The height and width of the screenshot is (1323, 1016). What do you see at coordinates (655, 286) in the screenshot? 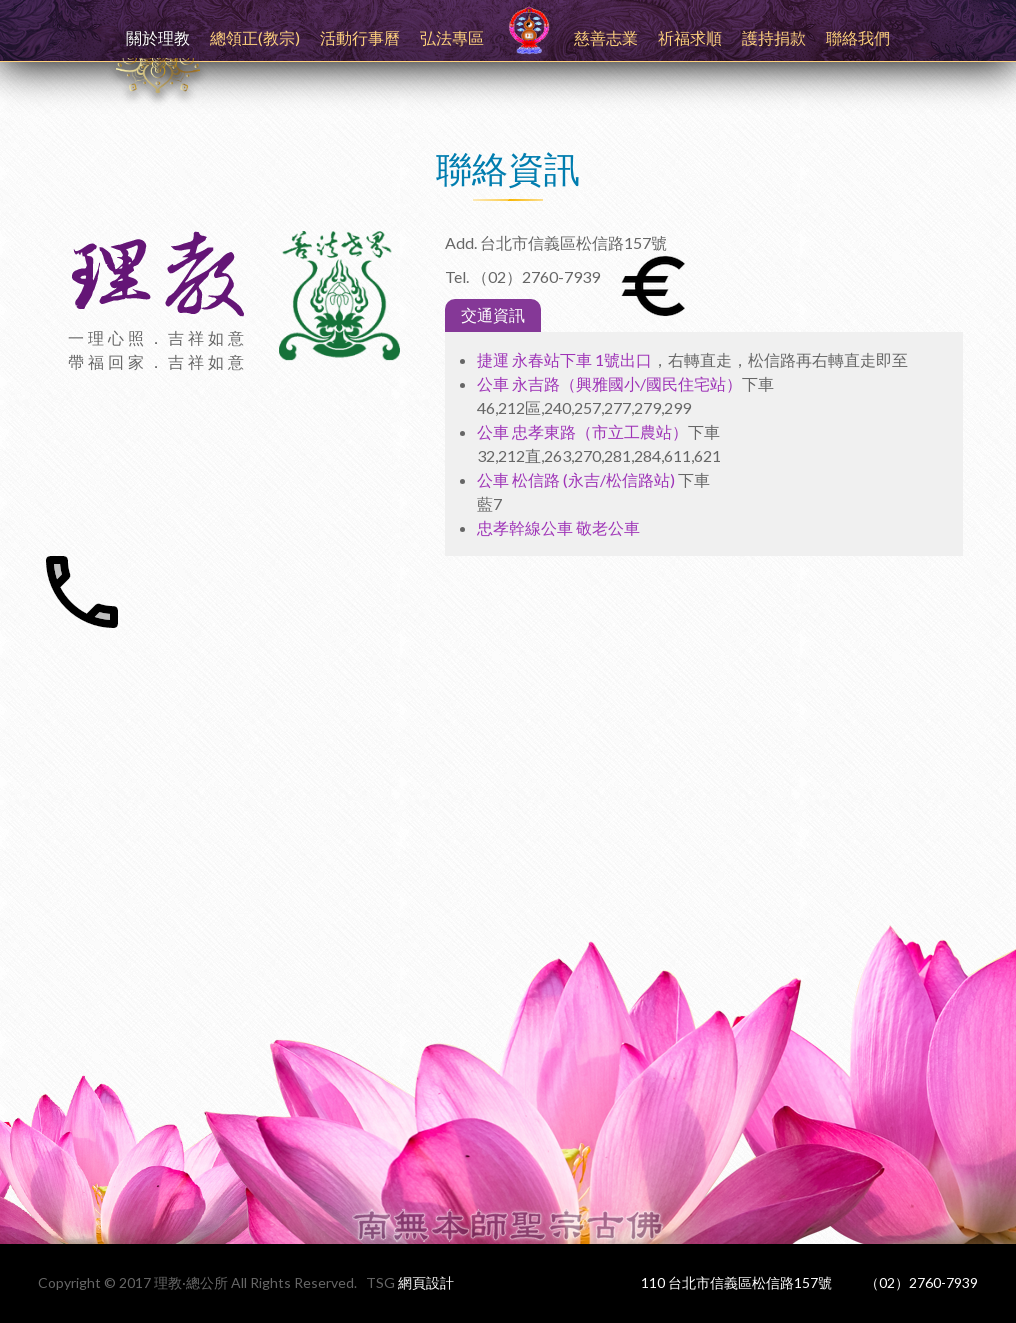
I see `view or manage euro currency settings` at bounding box center [655, 286].